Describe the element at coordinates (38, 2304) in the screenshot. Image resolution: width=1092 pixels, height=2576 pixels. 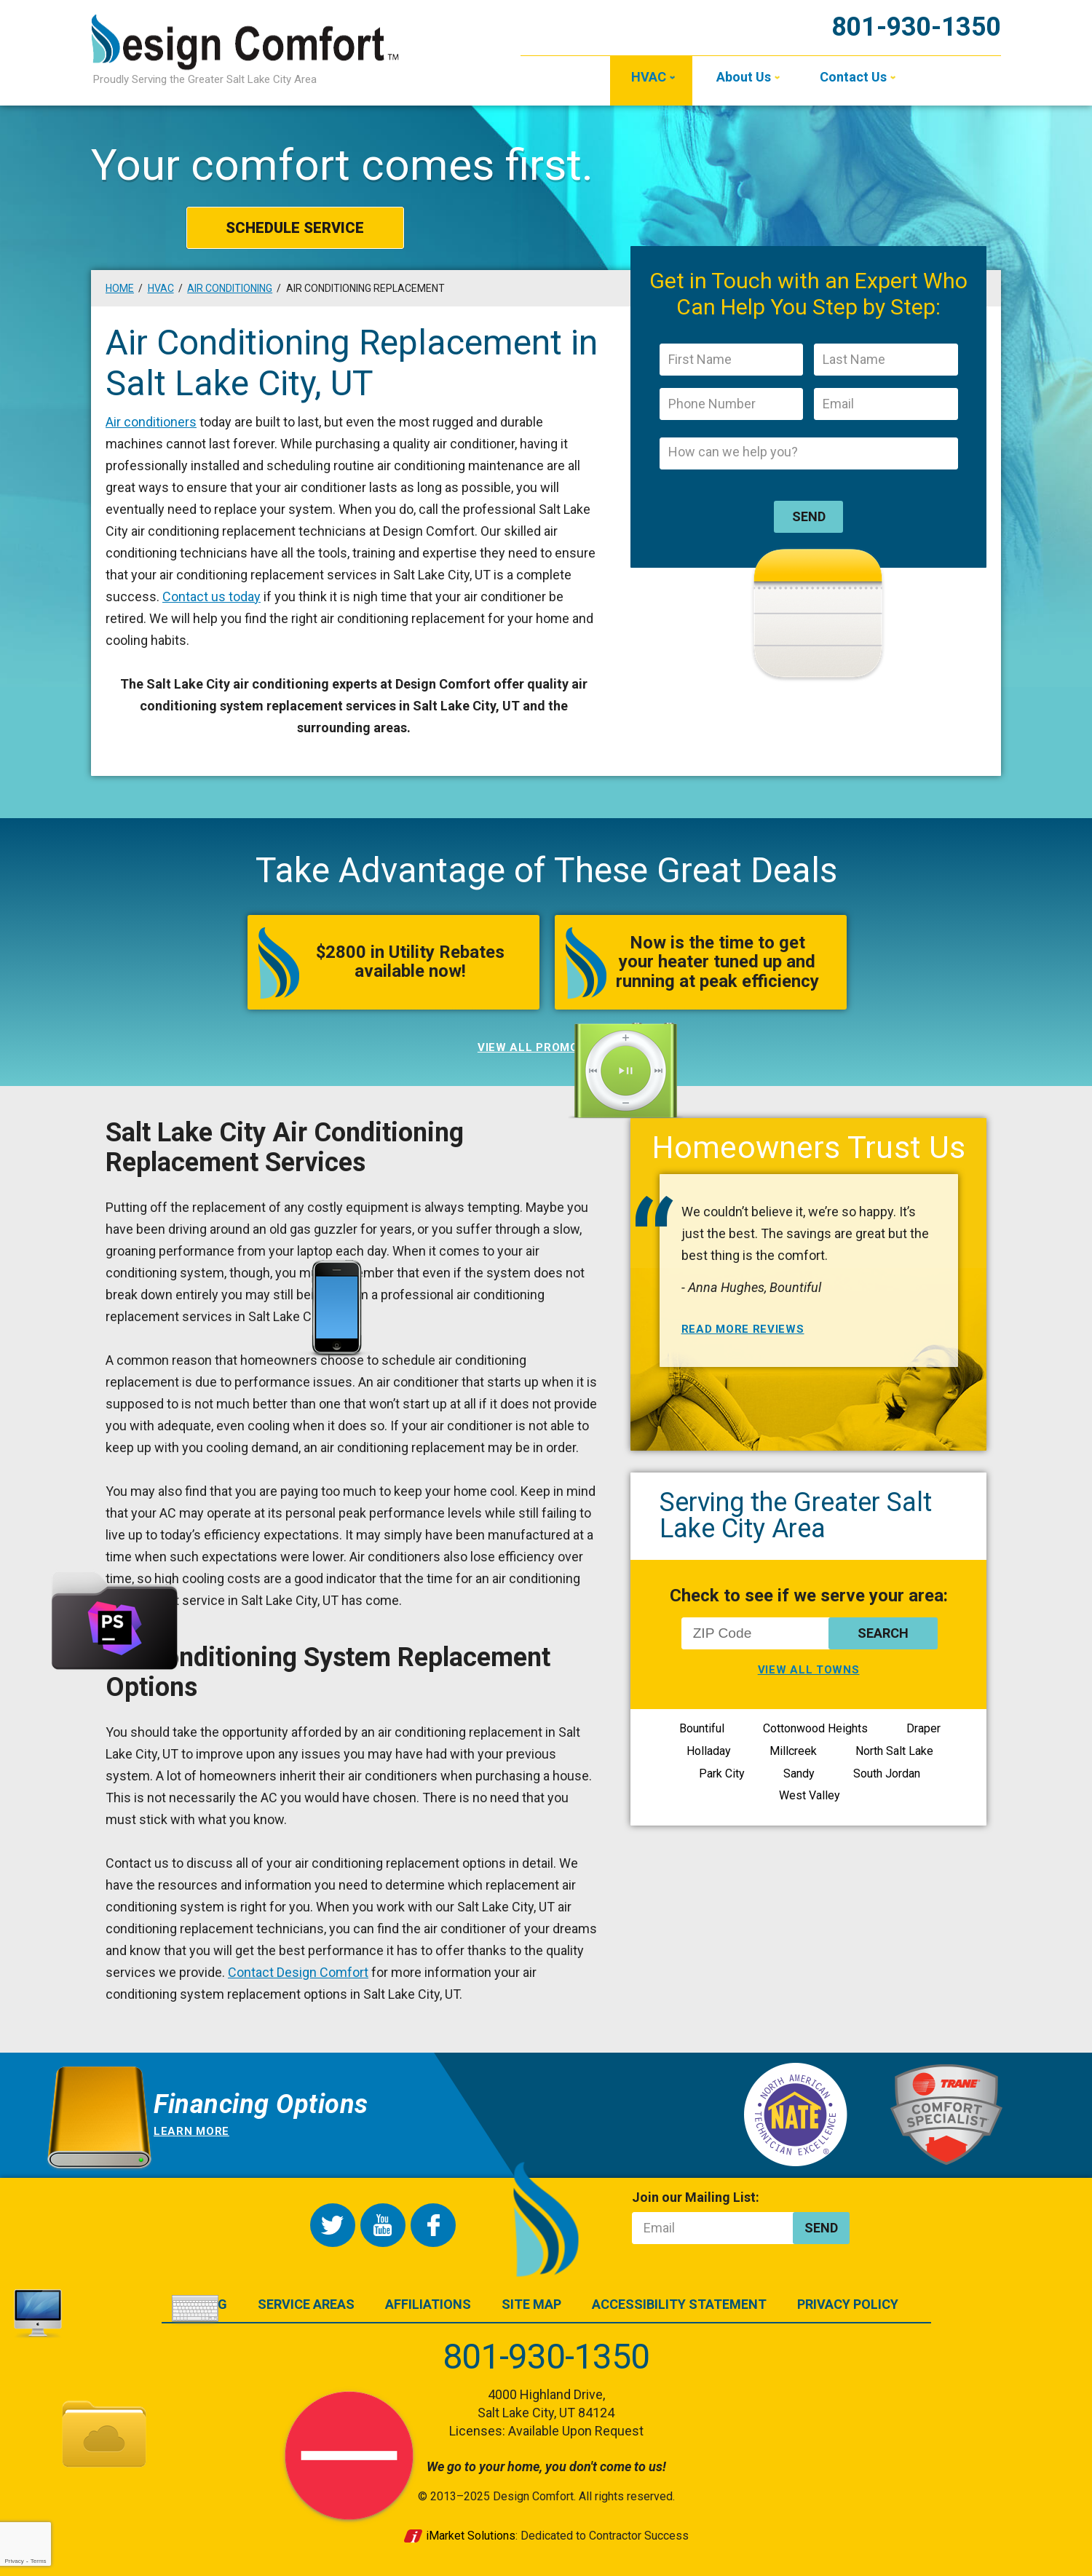
I see `represents an iMac desktop computer` at that location.